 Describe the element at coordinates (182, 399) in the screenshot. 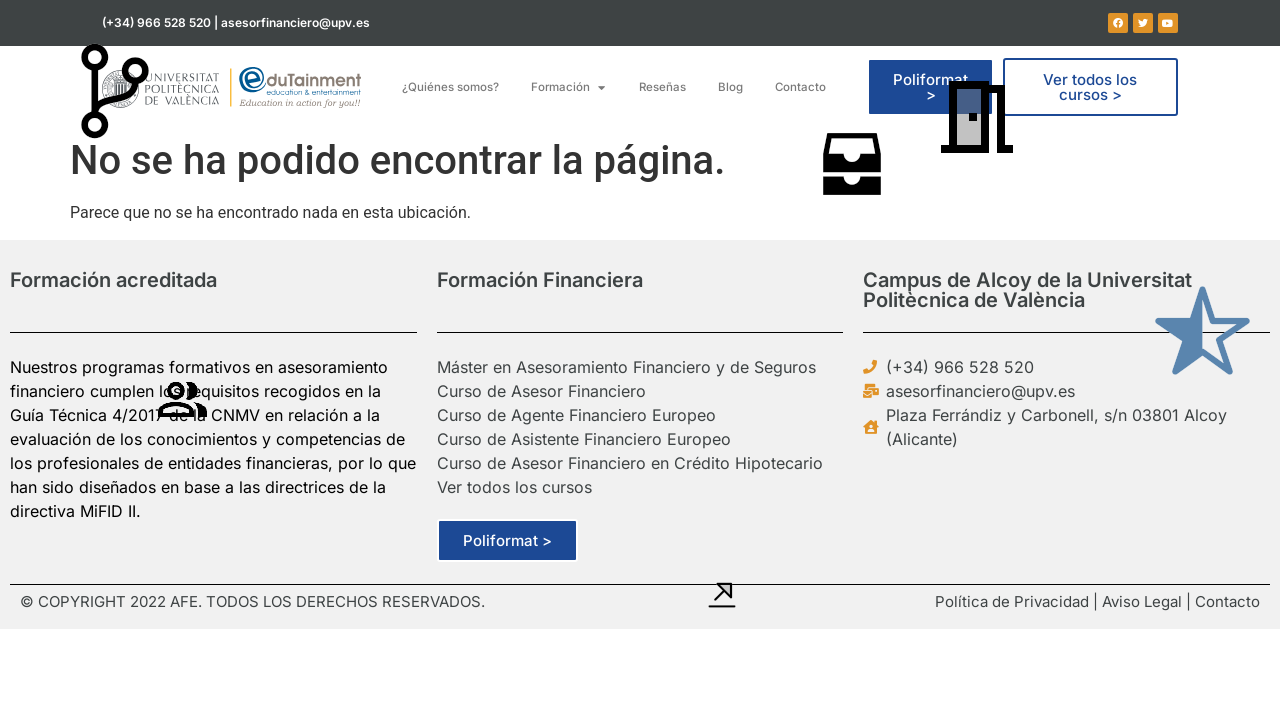

I see `view contacts or people list` at that location.